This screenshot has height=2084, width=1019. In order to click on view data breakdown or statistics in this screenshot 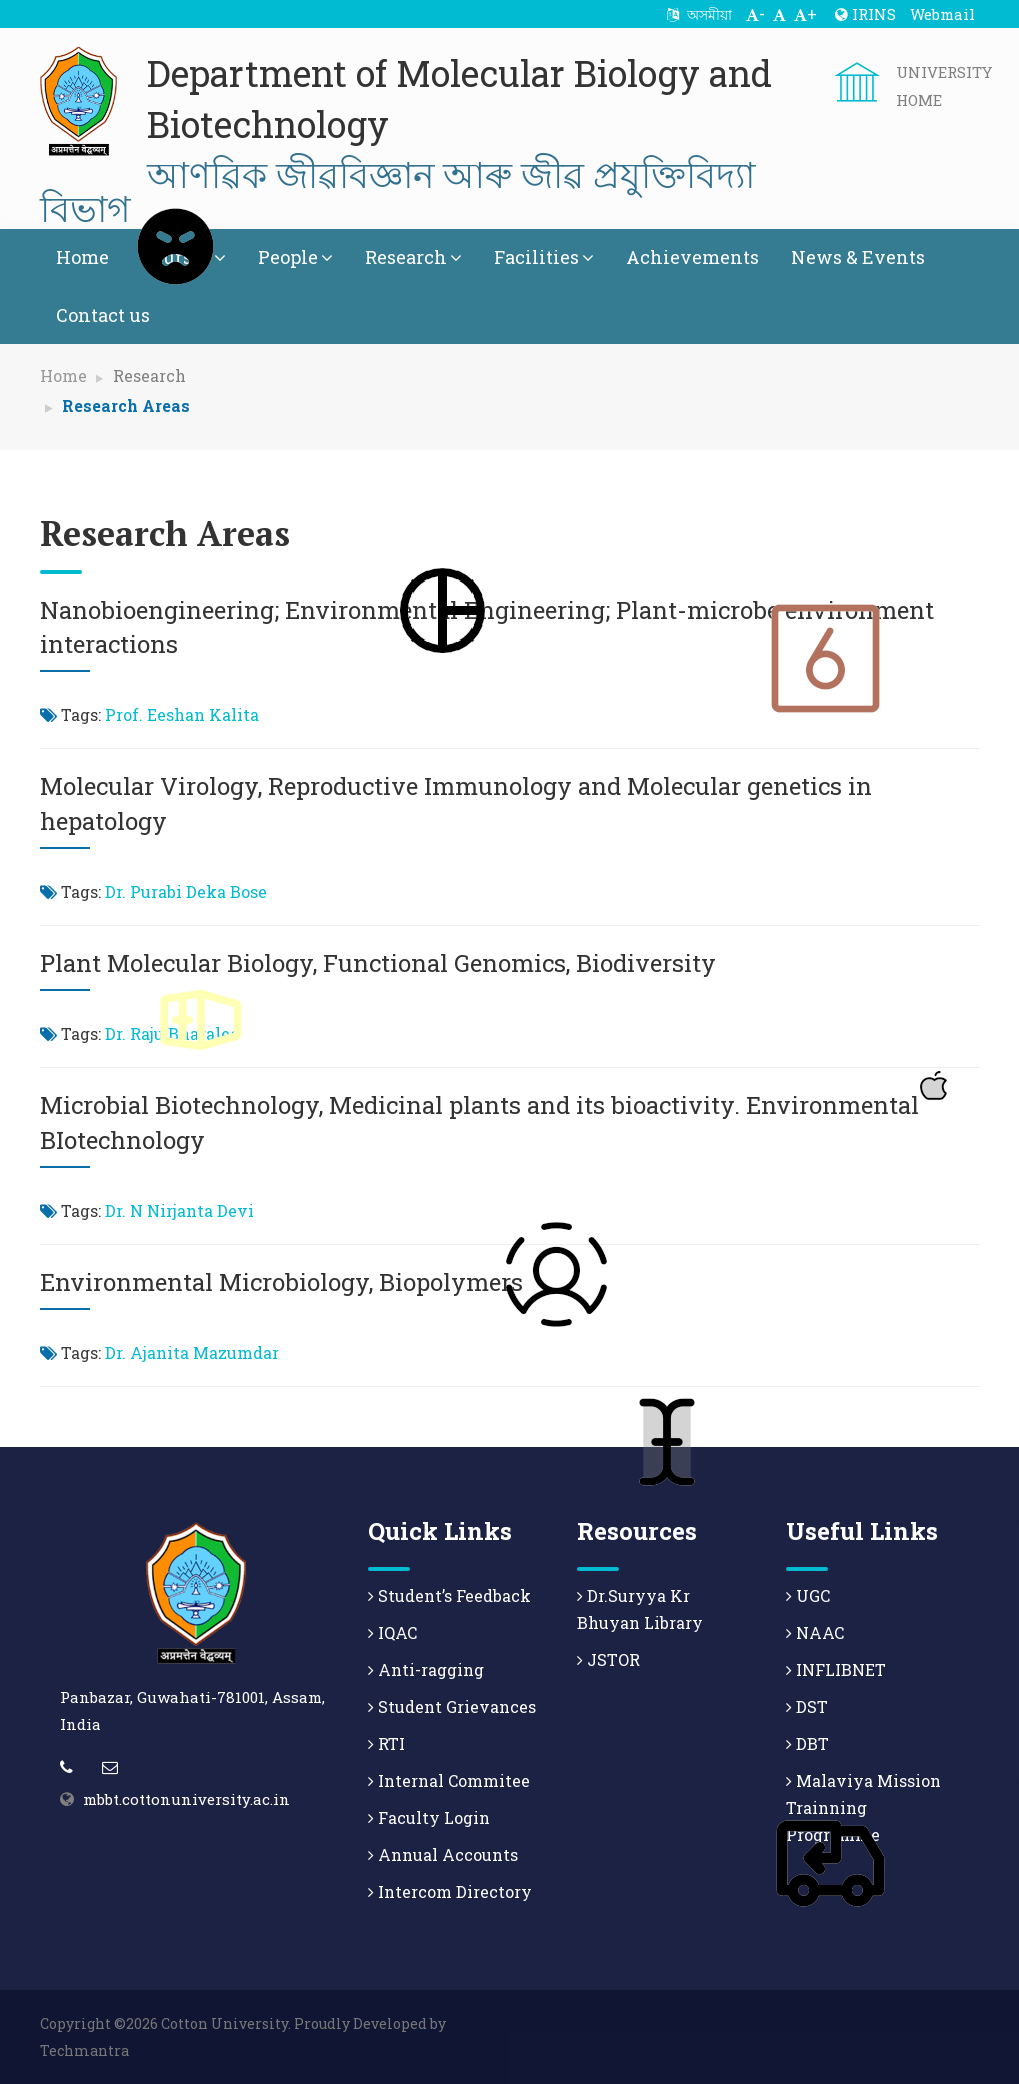, I will do `click(442, 610)`.